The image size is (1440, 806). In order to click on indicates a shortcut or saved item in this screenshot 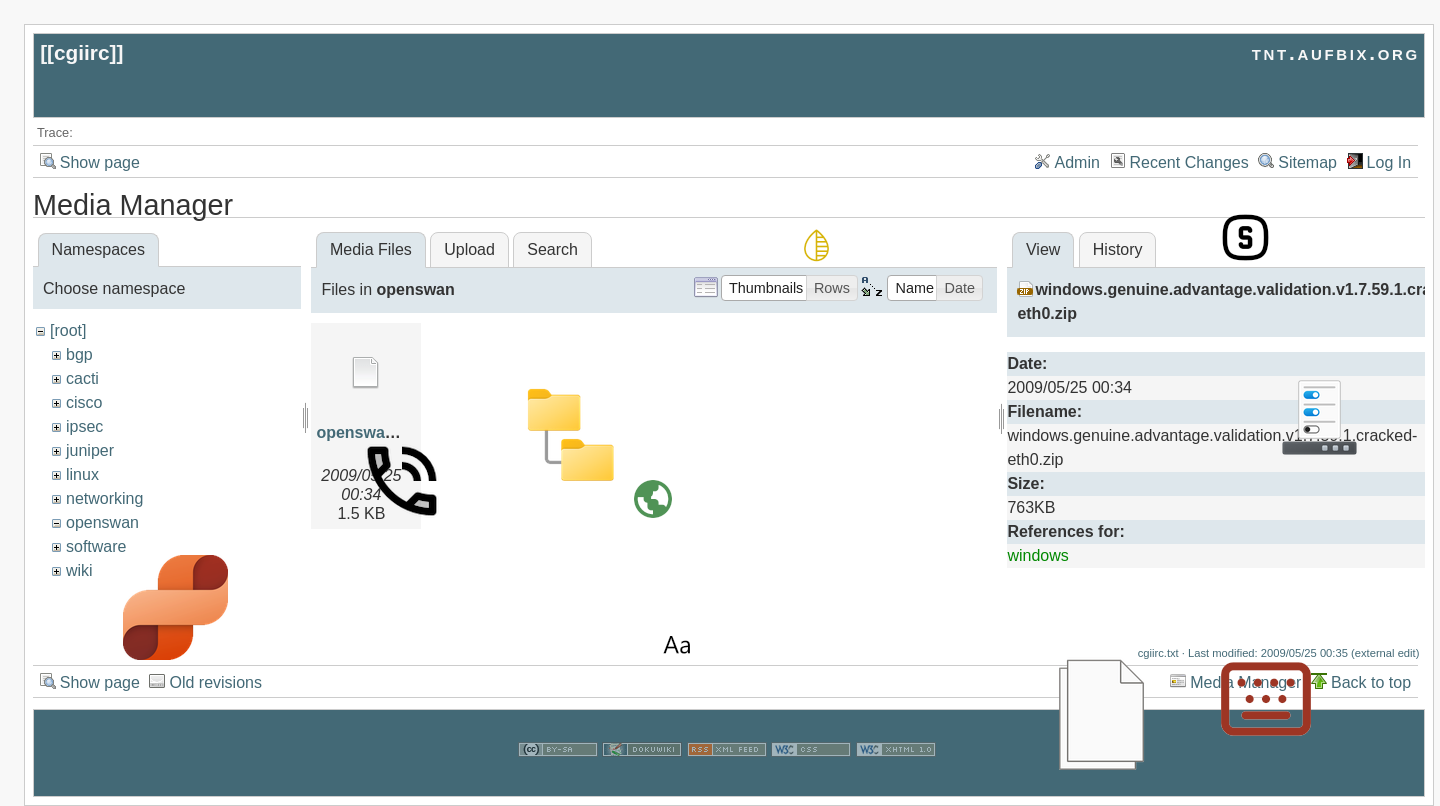, I will do `click(1245, 237)`.